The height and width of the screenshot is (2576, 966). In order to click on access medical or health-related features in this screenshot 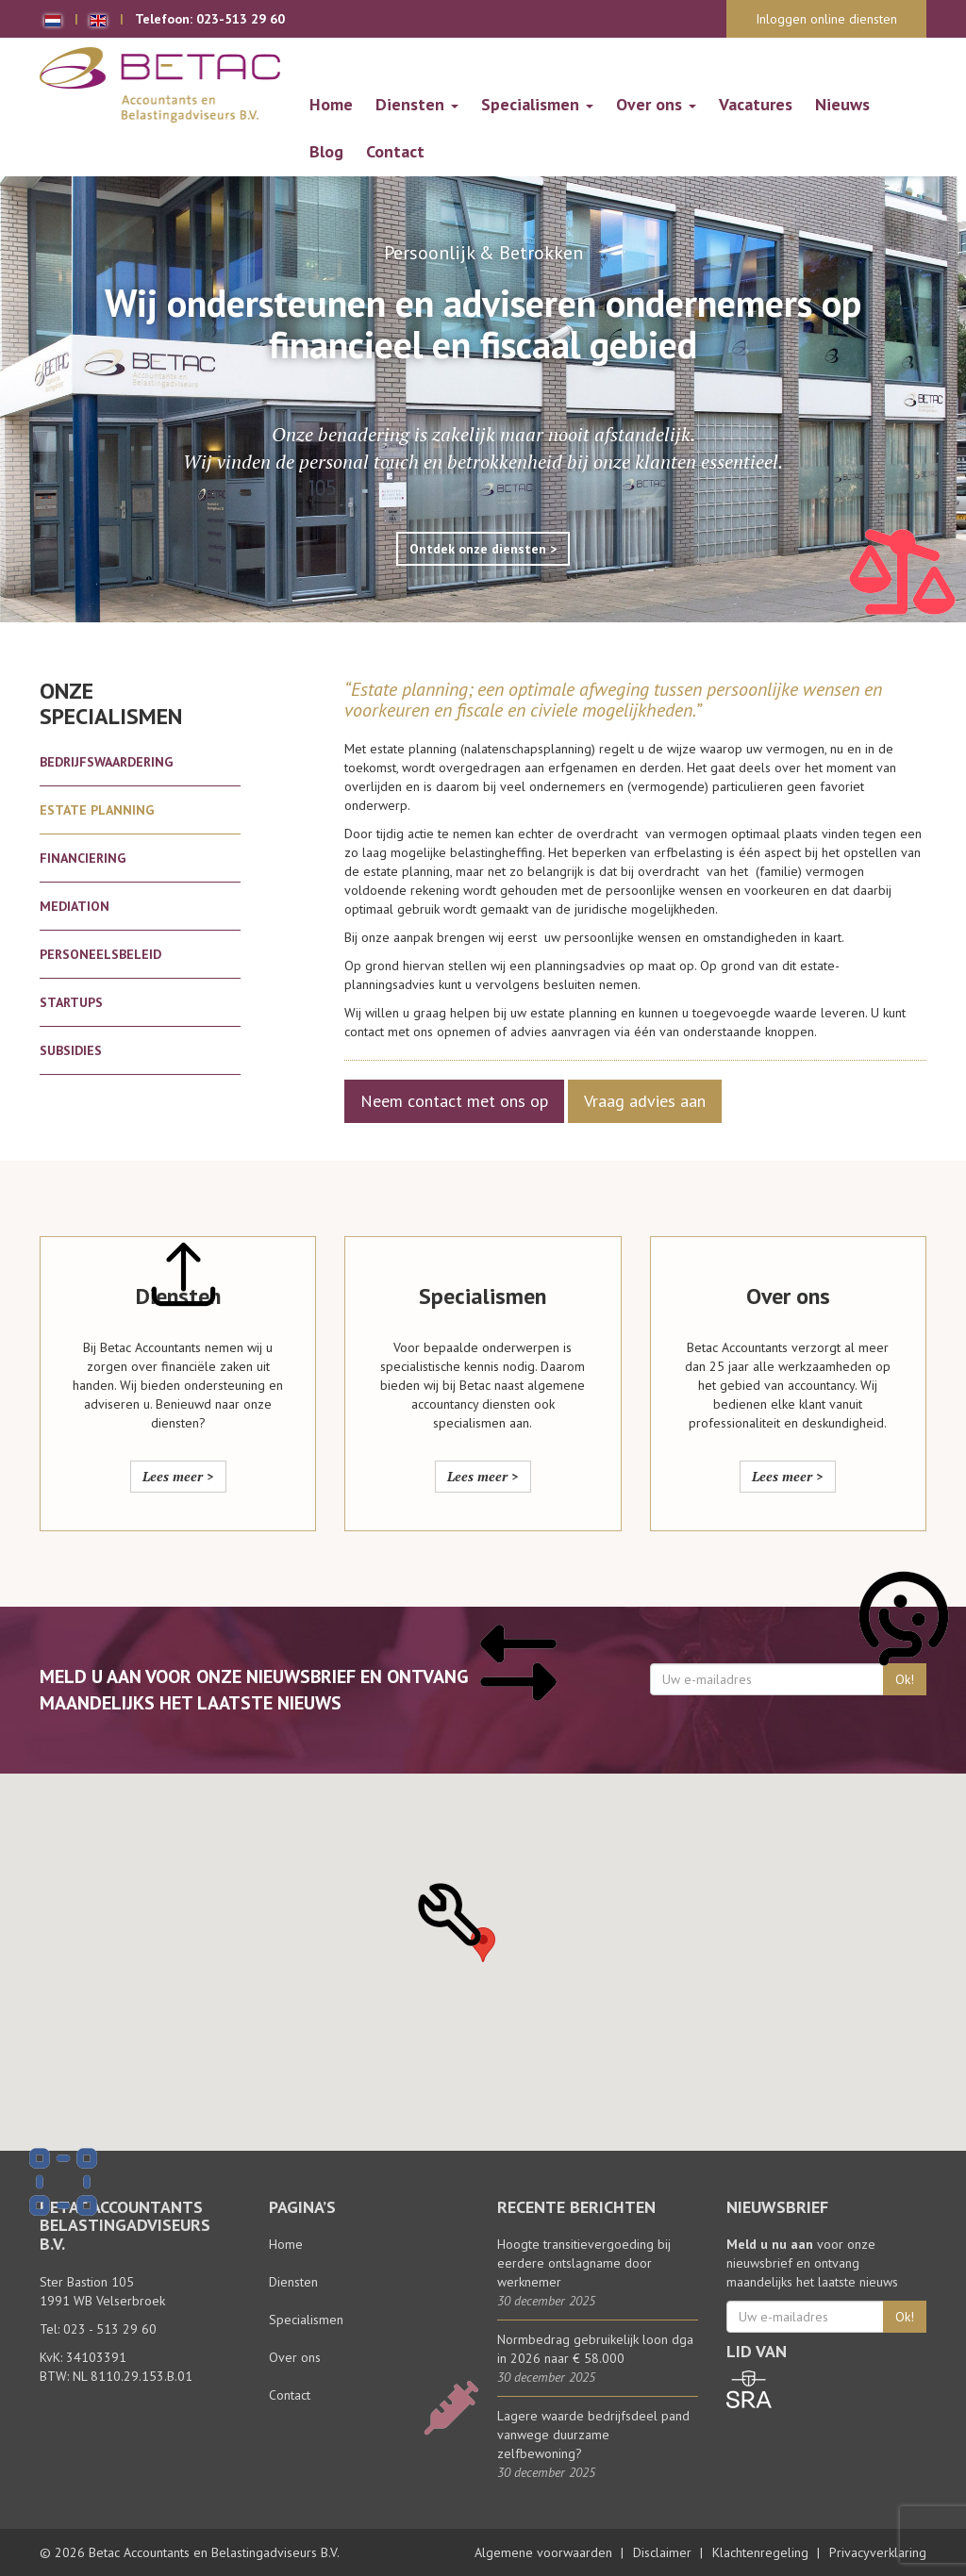, I will do `click(450, 2409)`.